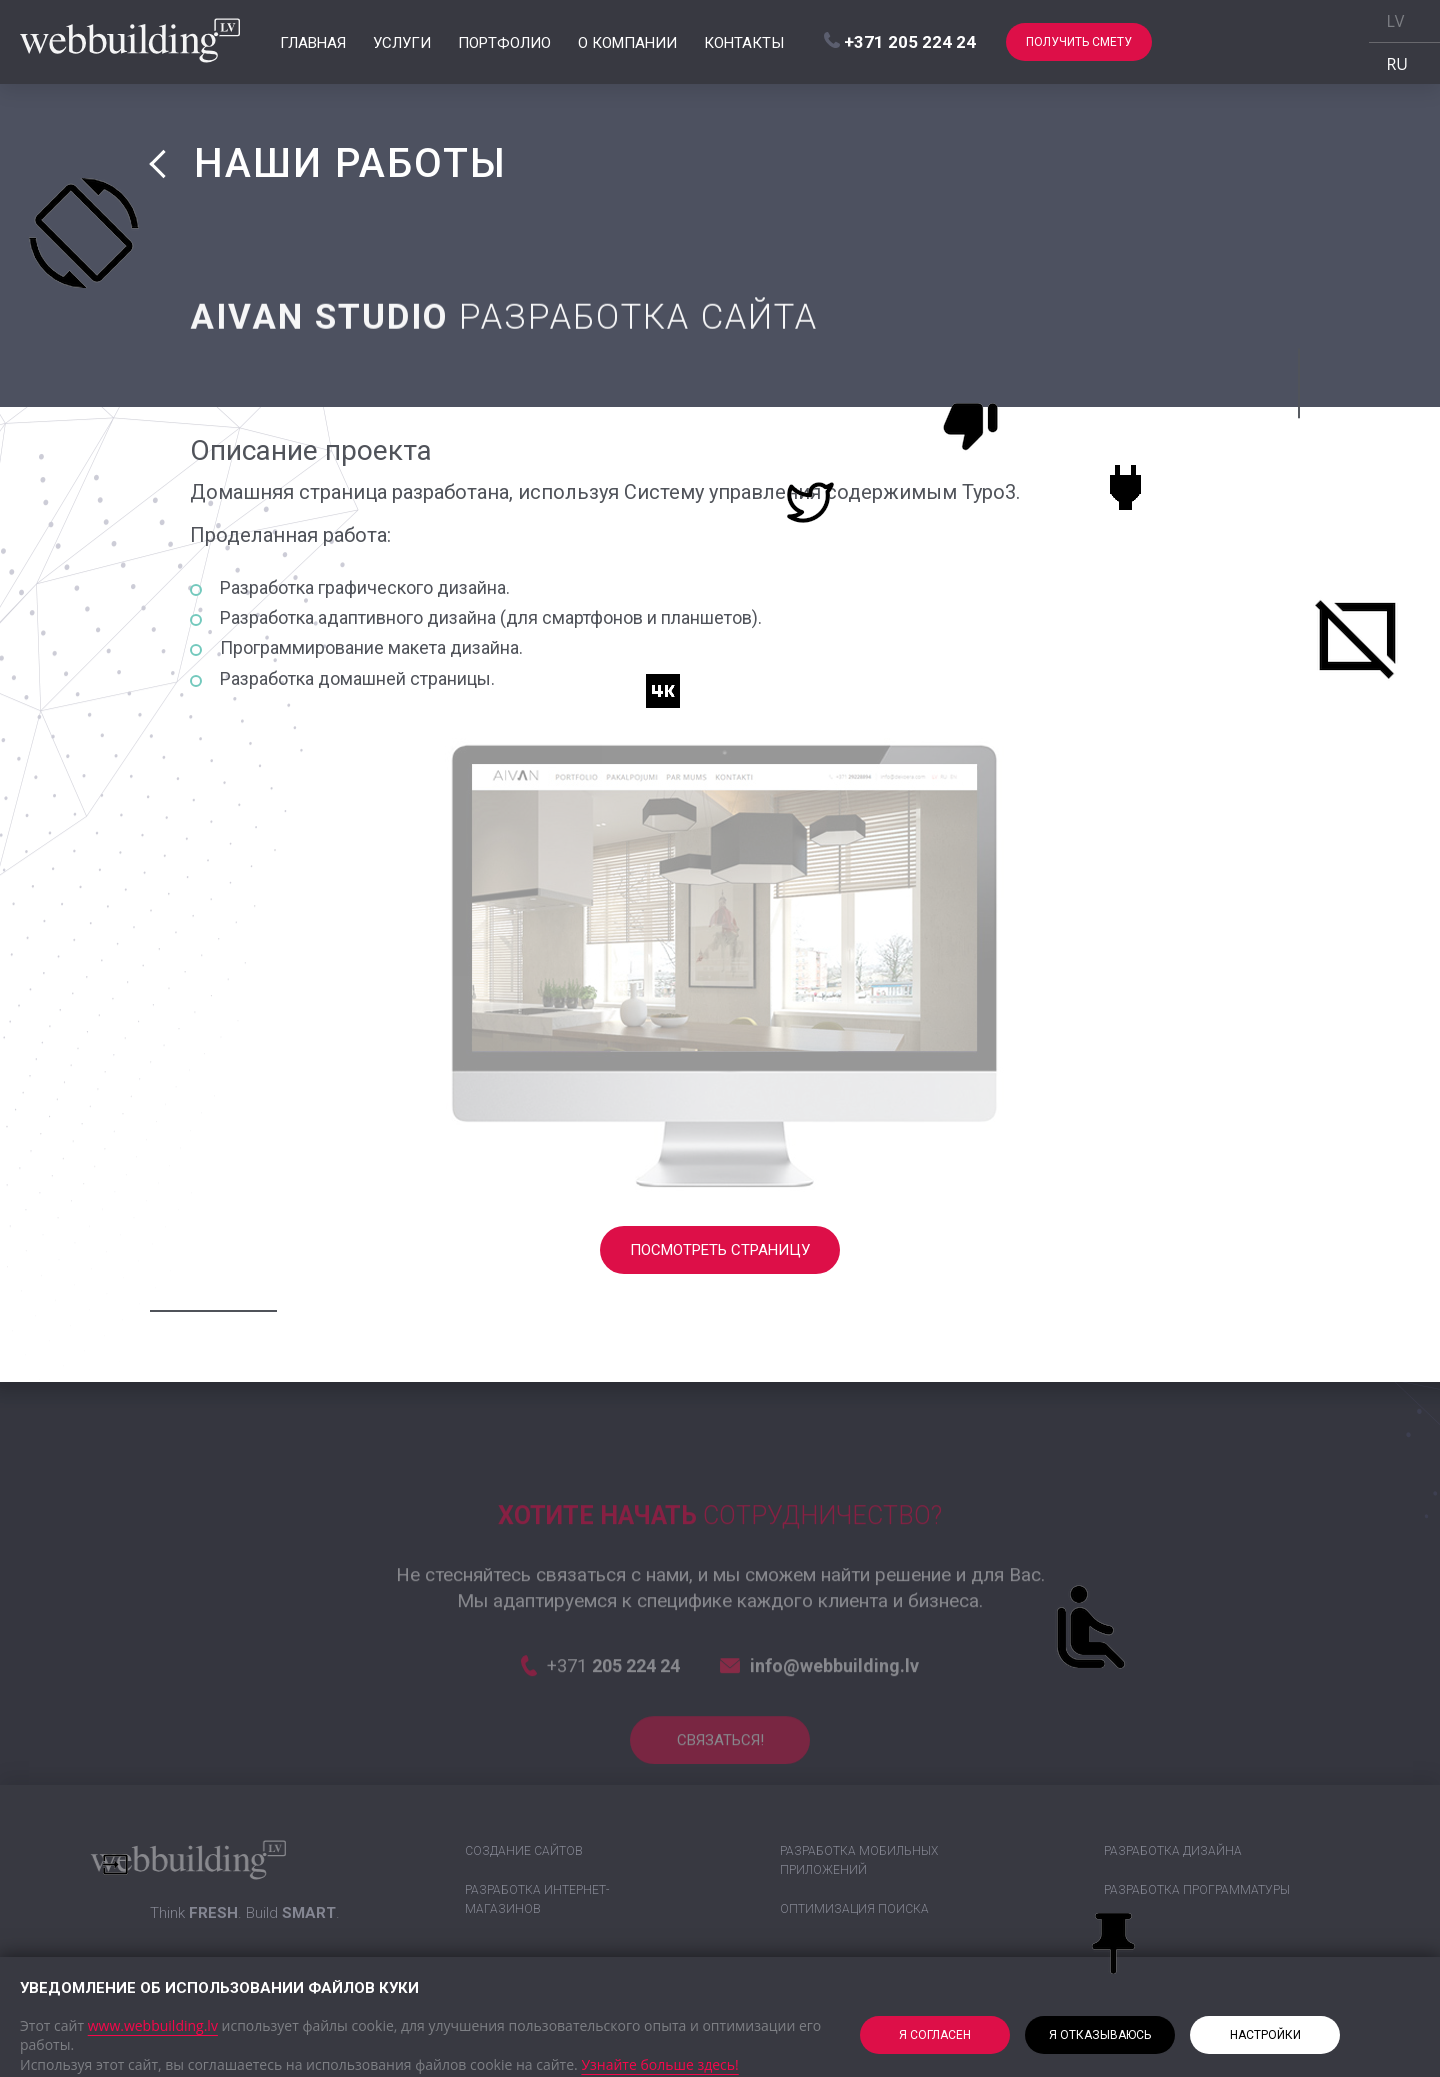  Describe the element at coordinates (115, 1864) in the screenshot. I see `input or import data into the current view` at that location.